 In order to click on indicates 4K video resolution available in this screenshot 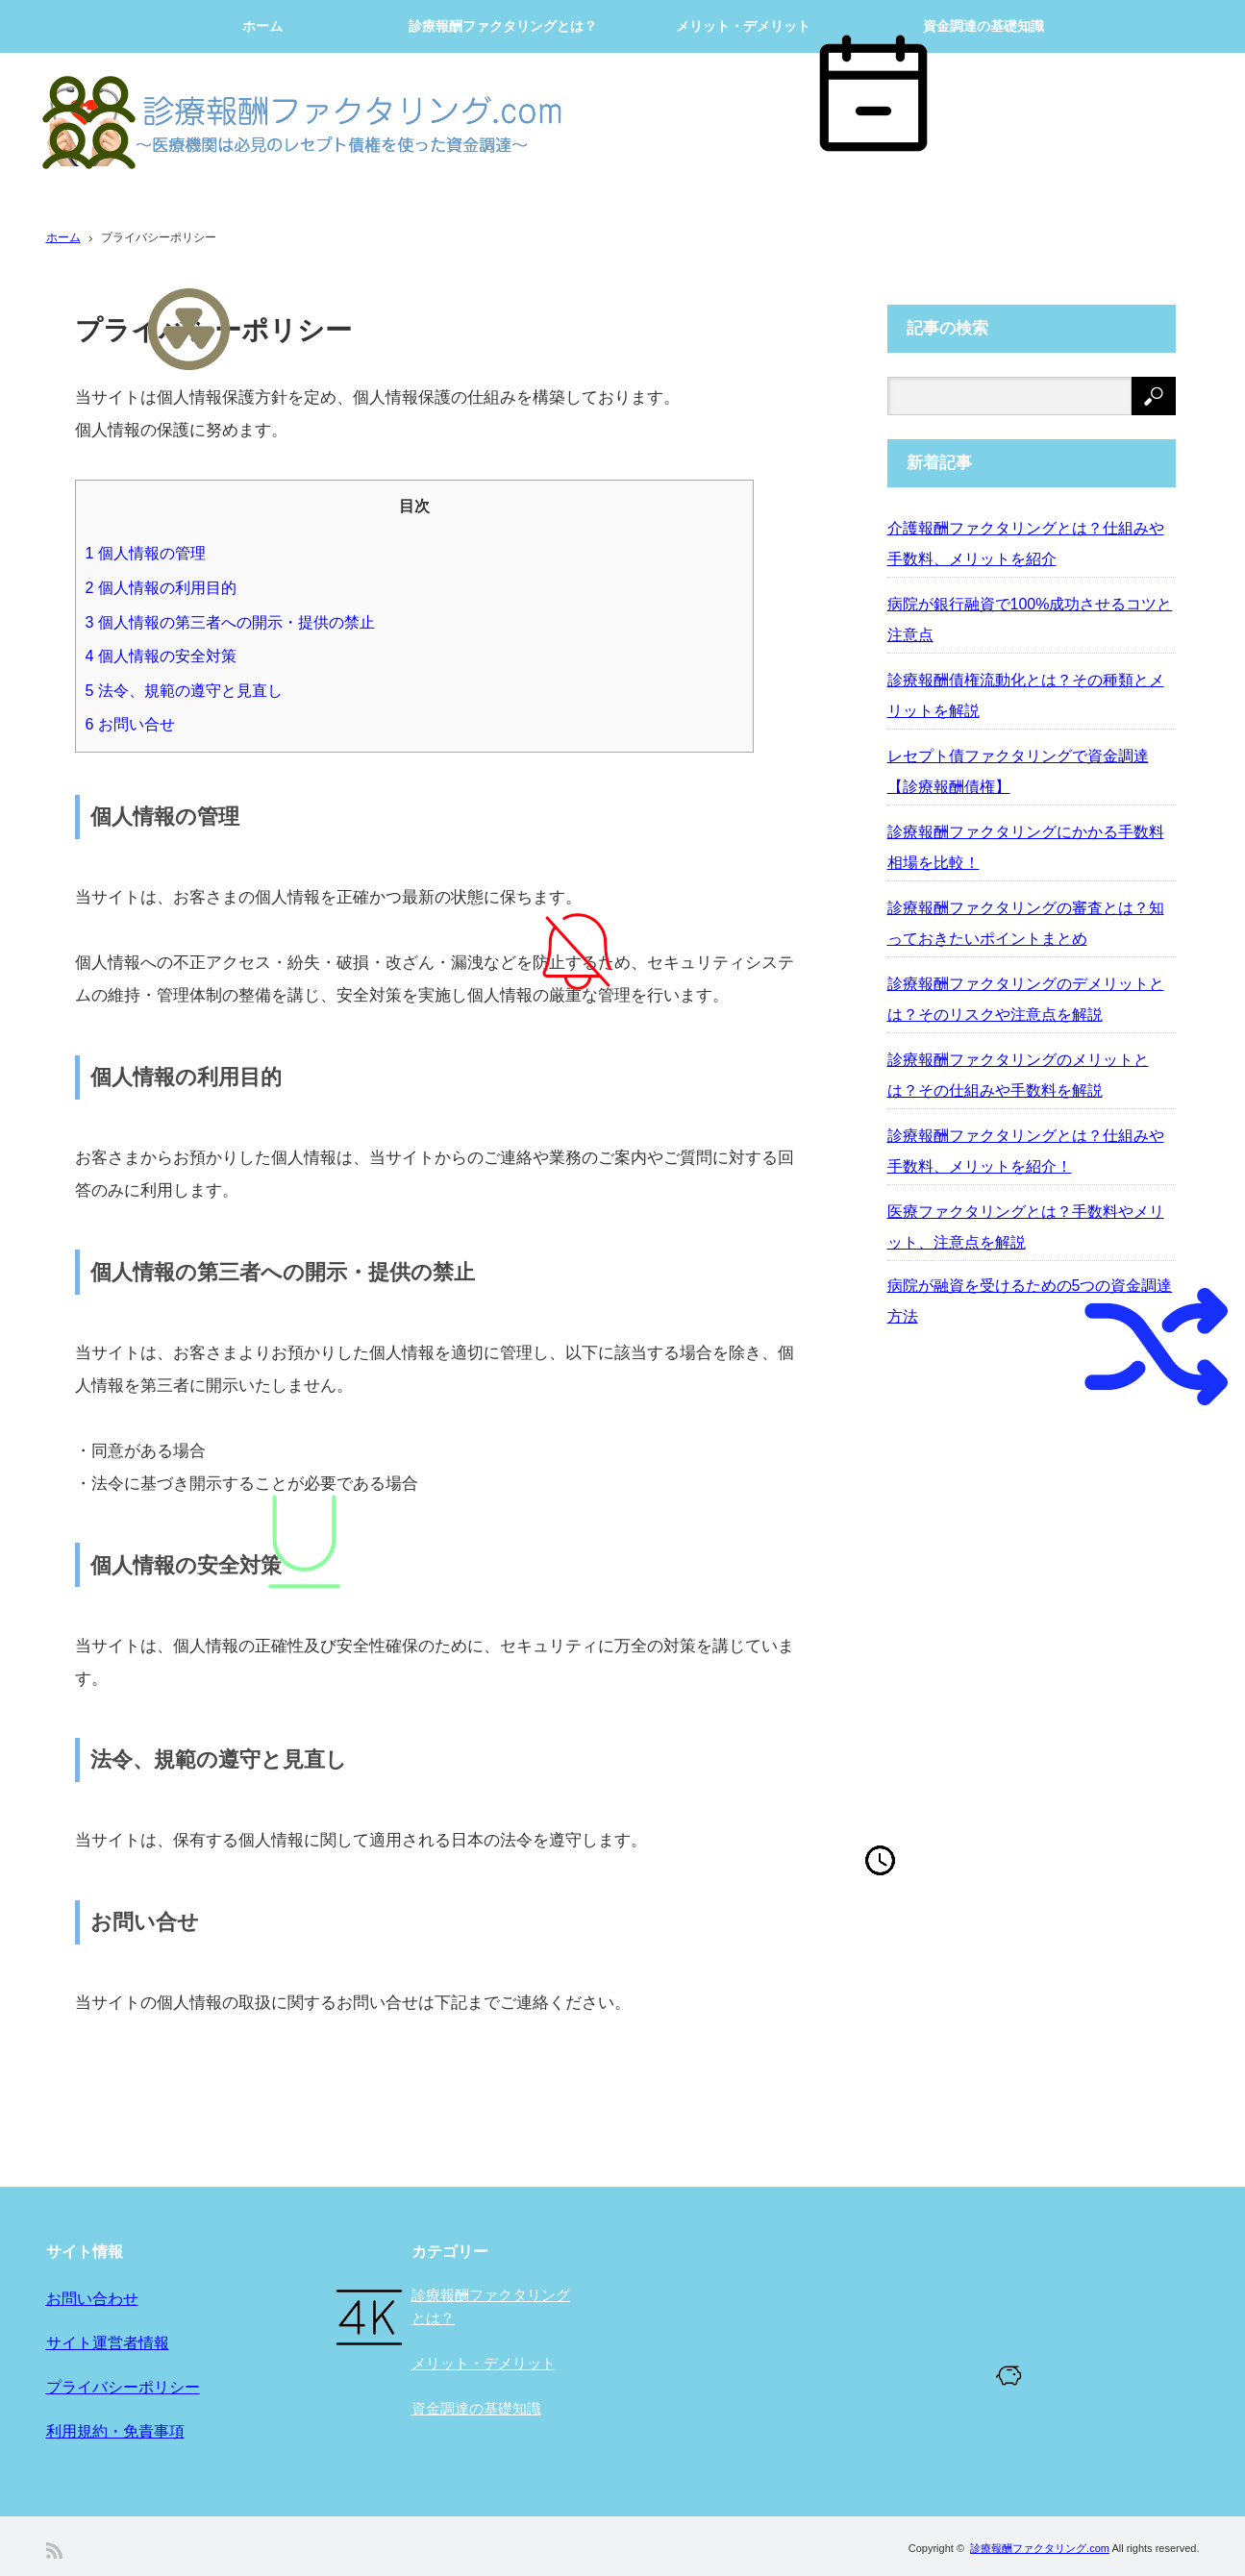, I will do `click(369, 2317)`.